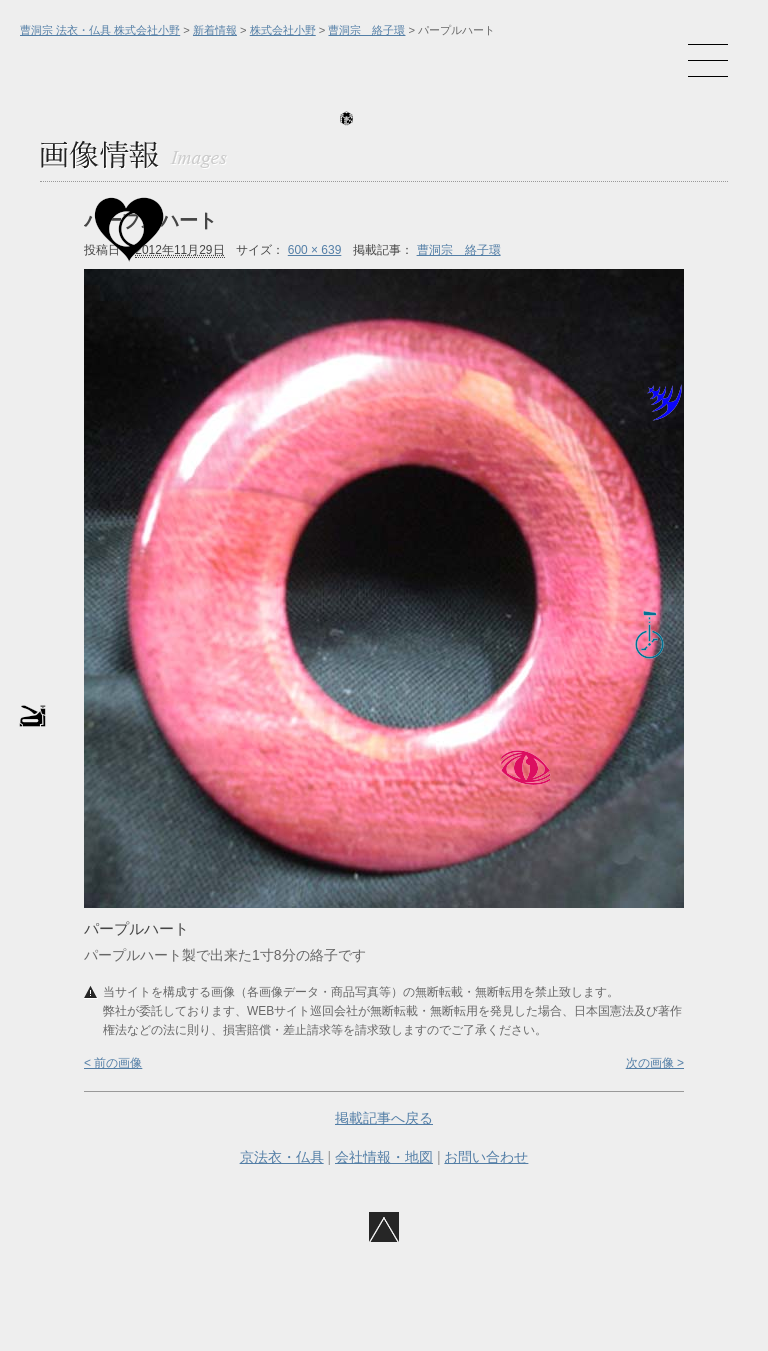 This screenshot has width=768, height=1351. I want to click on indicates sound or audio waves emitting, so click(663, 402).